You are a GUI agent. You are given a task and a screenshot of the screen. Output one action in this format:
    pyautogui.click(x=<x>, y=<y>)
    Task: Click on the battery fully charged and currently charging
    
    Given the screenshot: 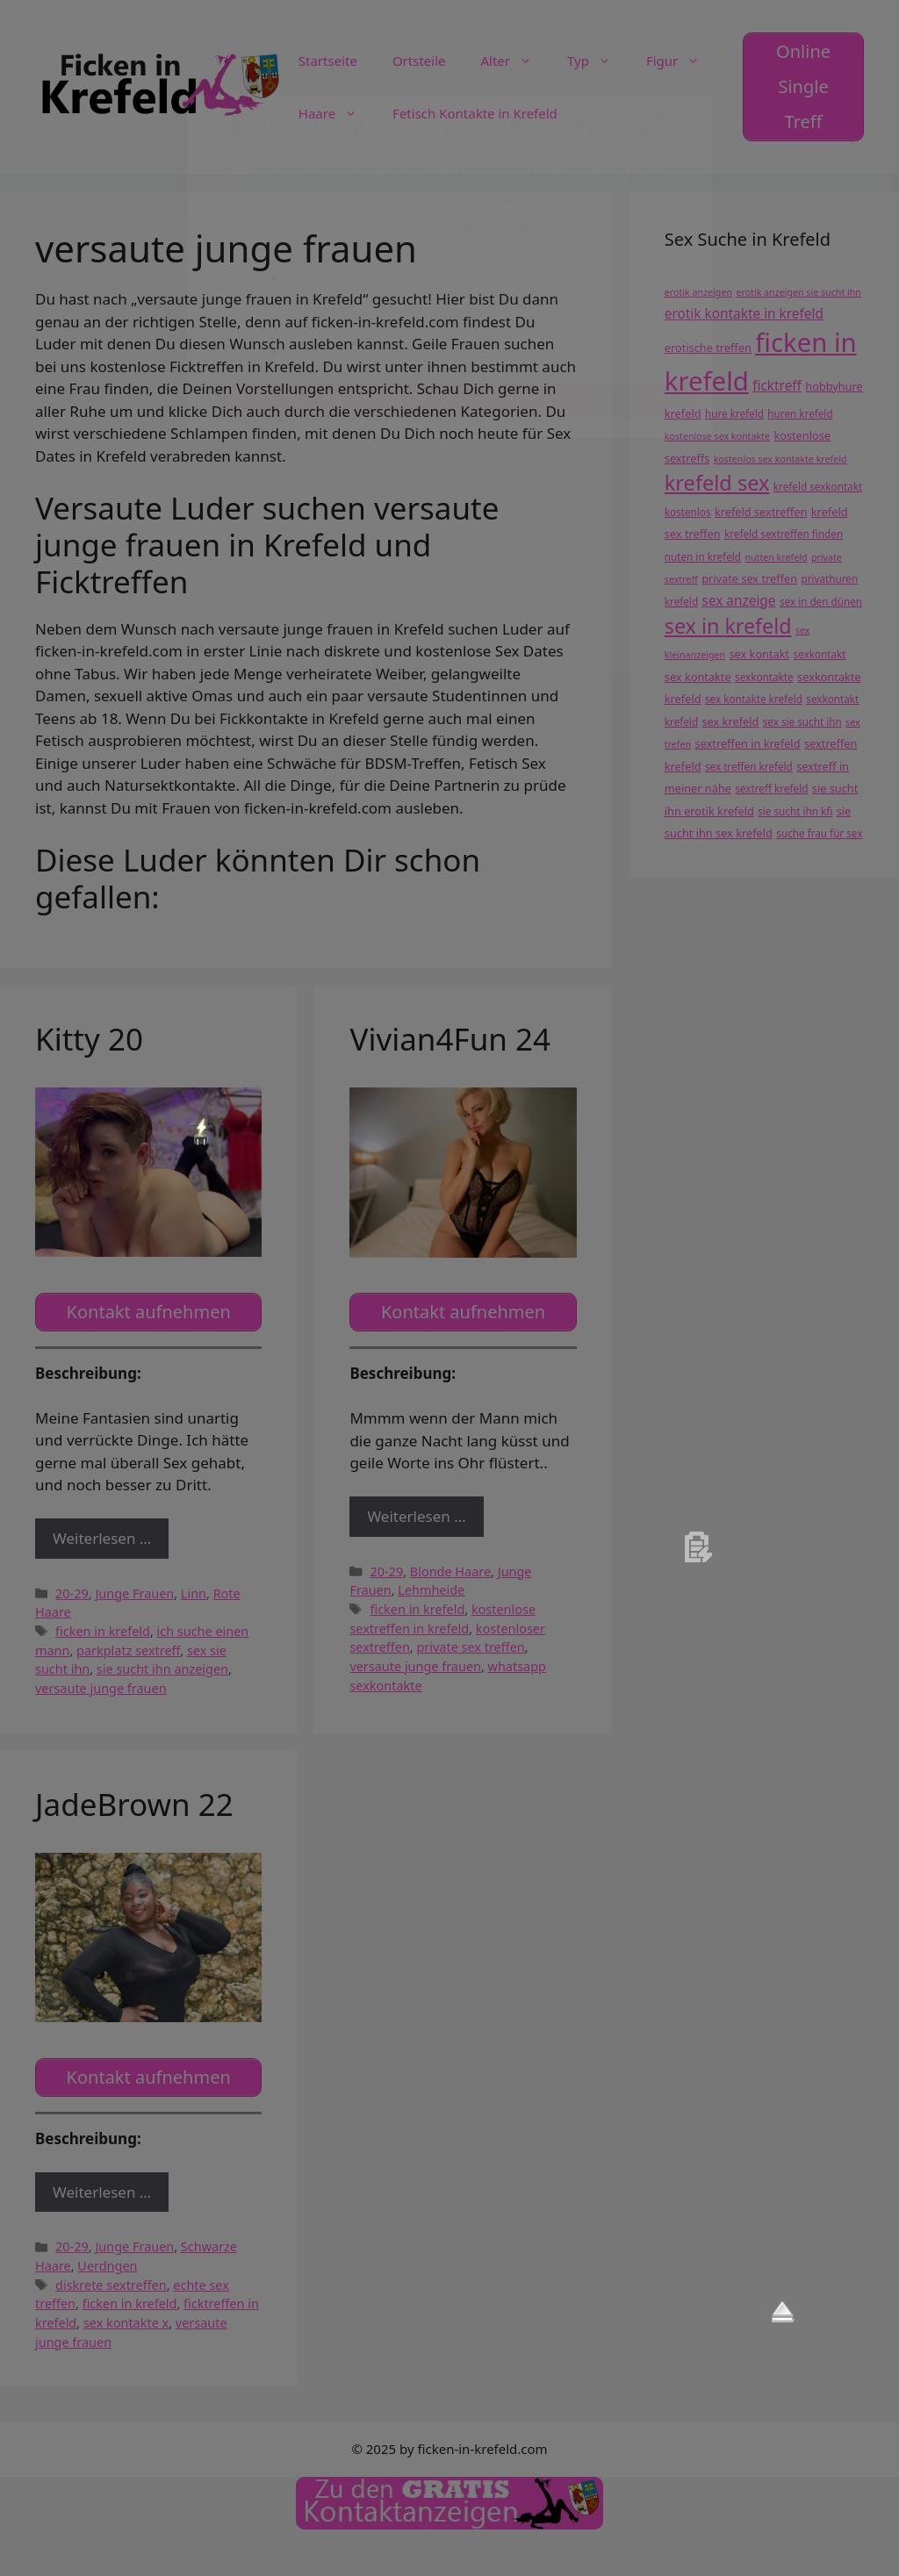 What is the action you would take?
    pyautogui.click(x=696, y=1546)
    